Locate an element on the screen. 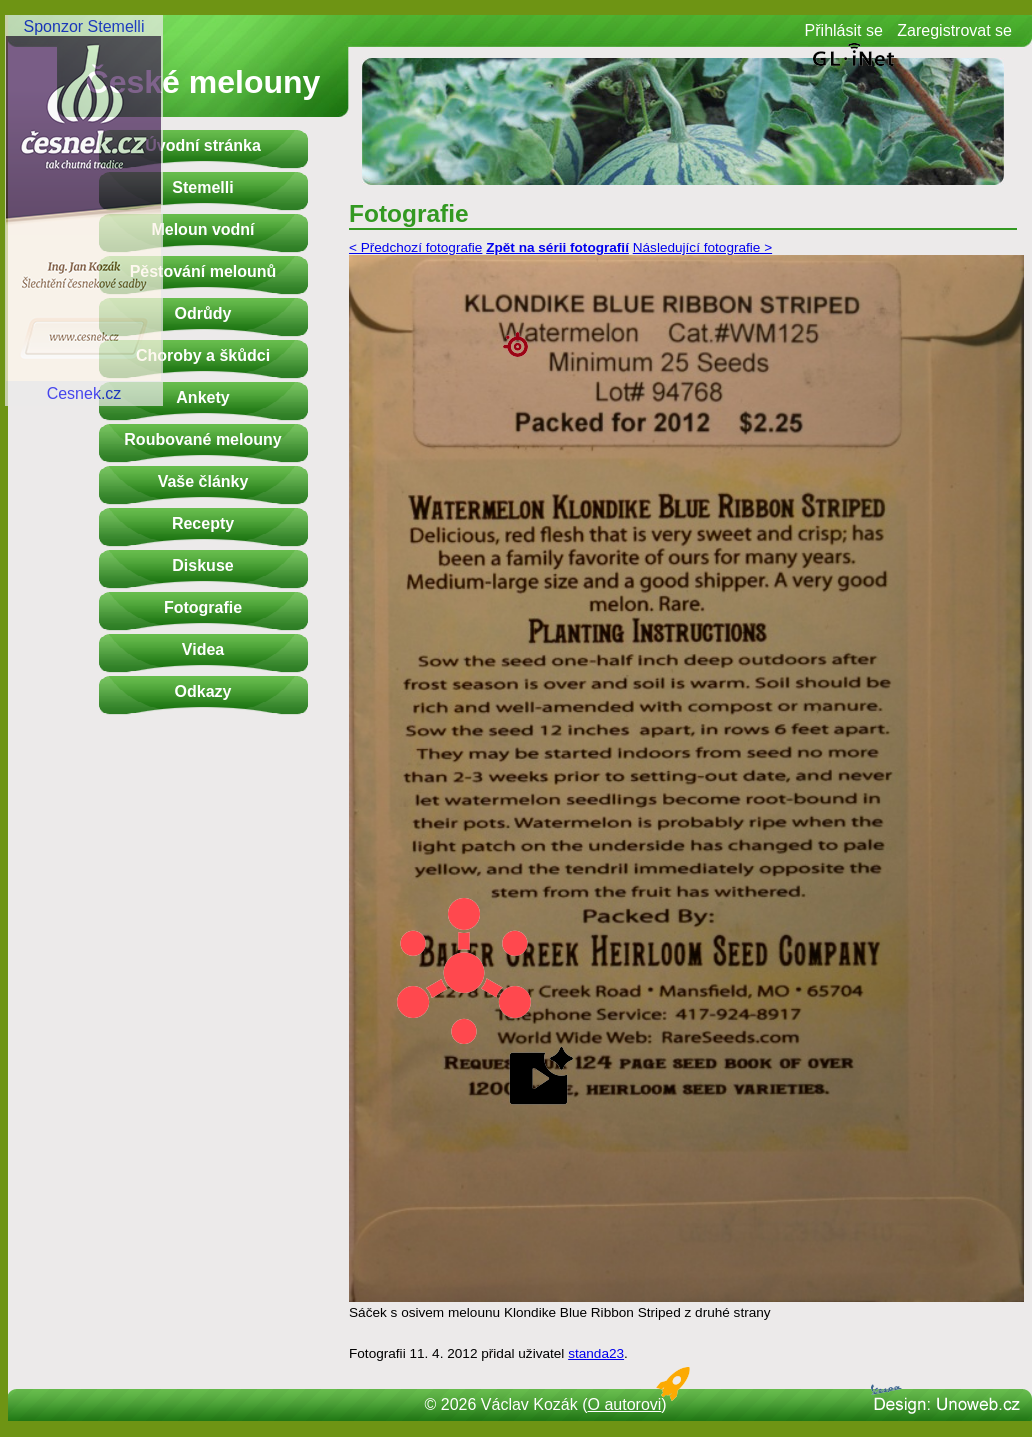  GL.iNet company logo is located at coordinates (853, 54).